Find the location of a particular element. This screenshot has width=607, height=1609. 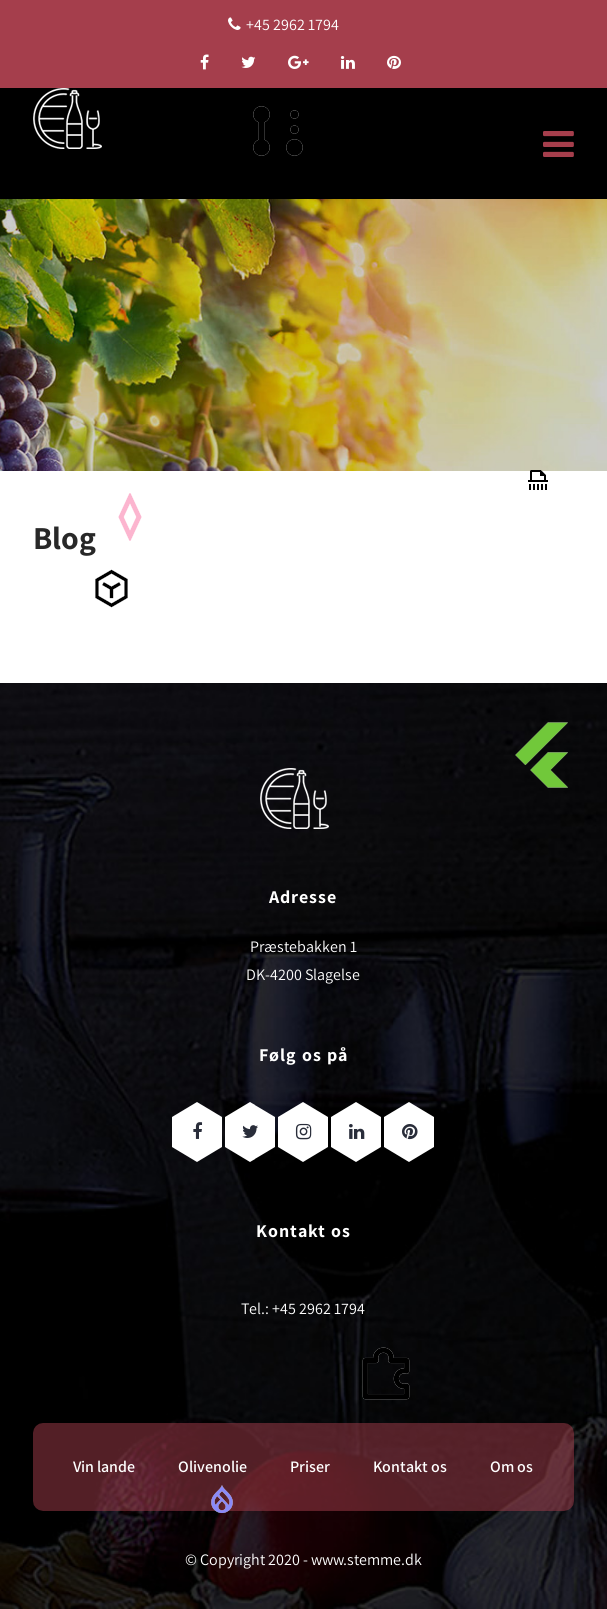

permanently delete a document is located at coordinates (538, 480).